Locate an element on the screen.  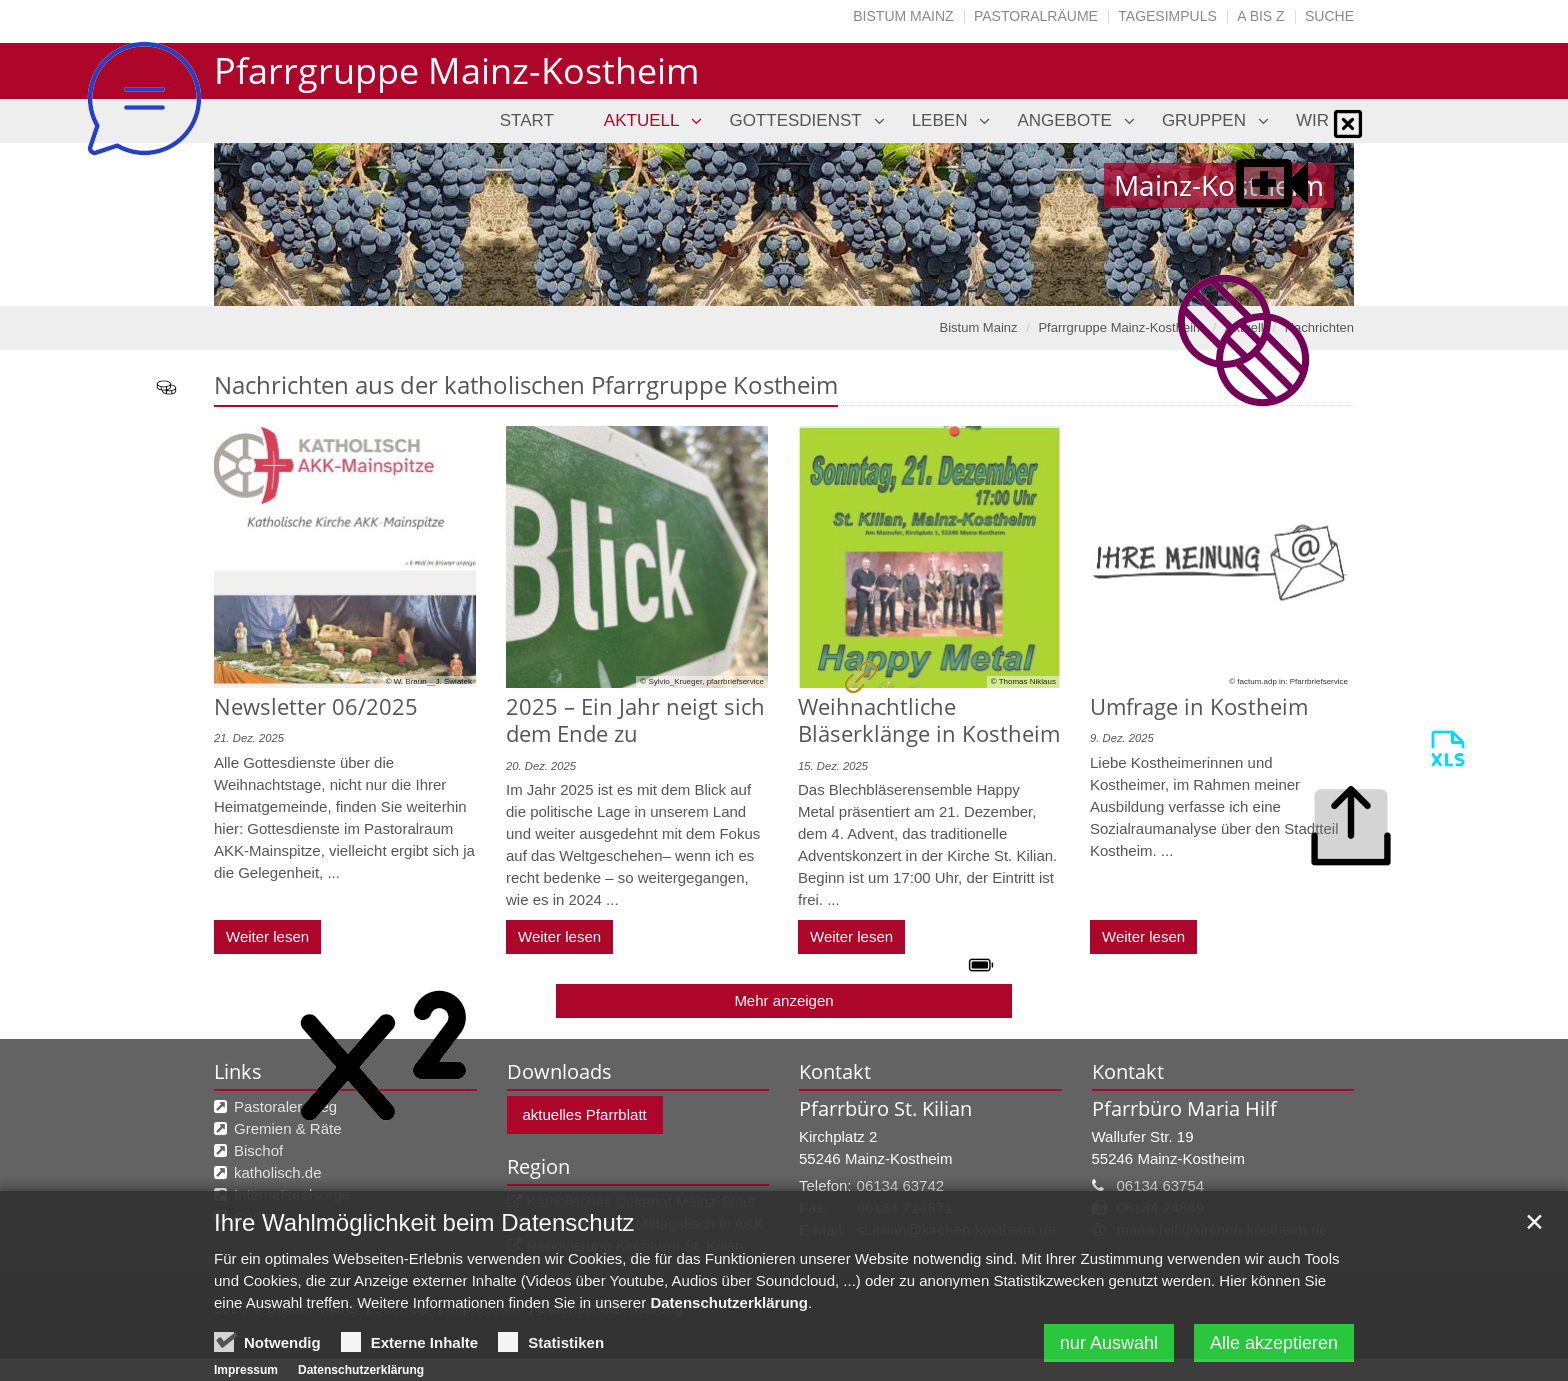
indicates battery is fully charged is located at coordinates (981, 965).